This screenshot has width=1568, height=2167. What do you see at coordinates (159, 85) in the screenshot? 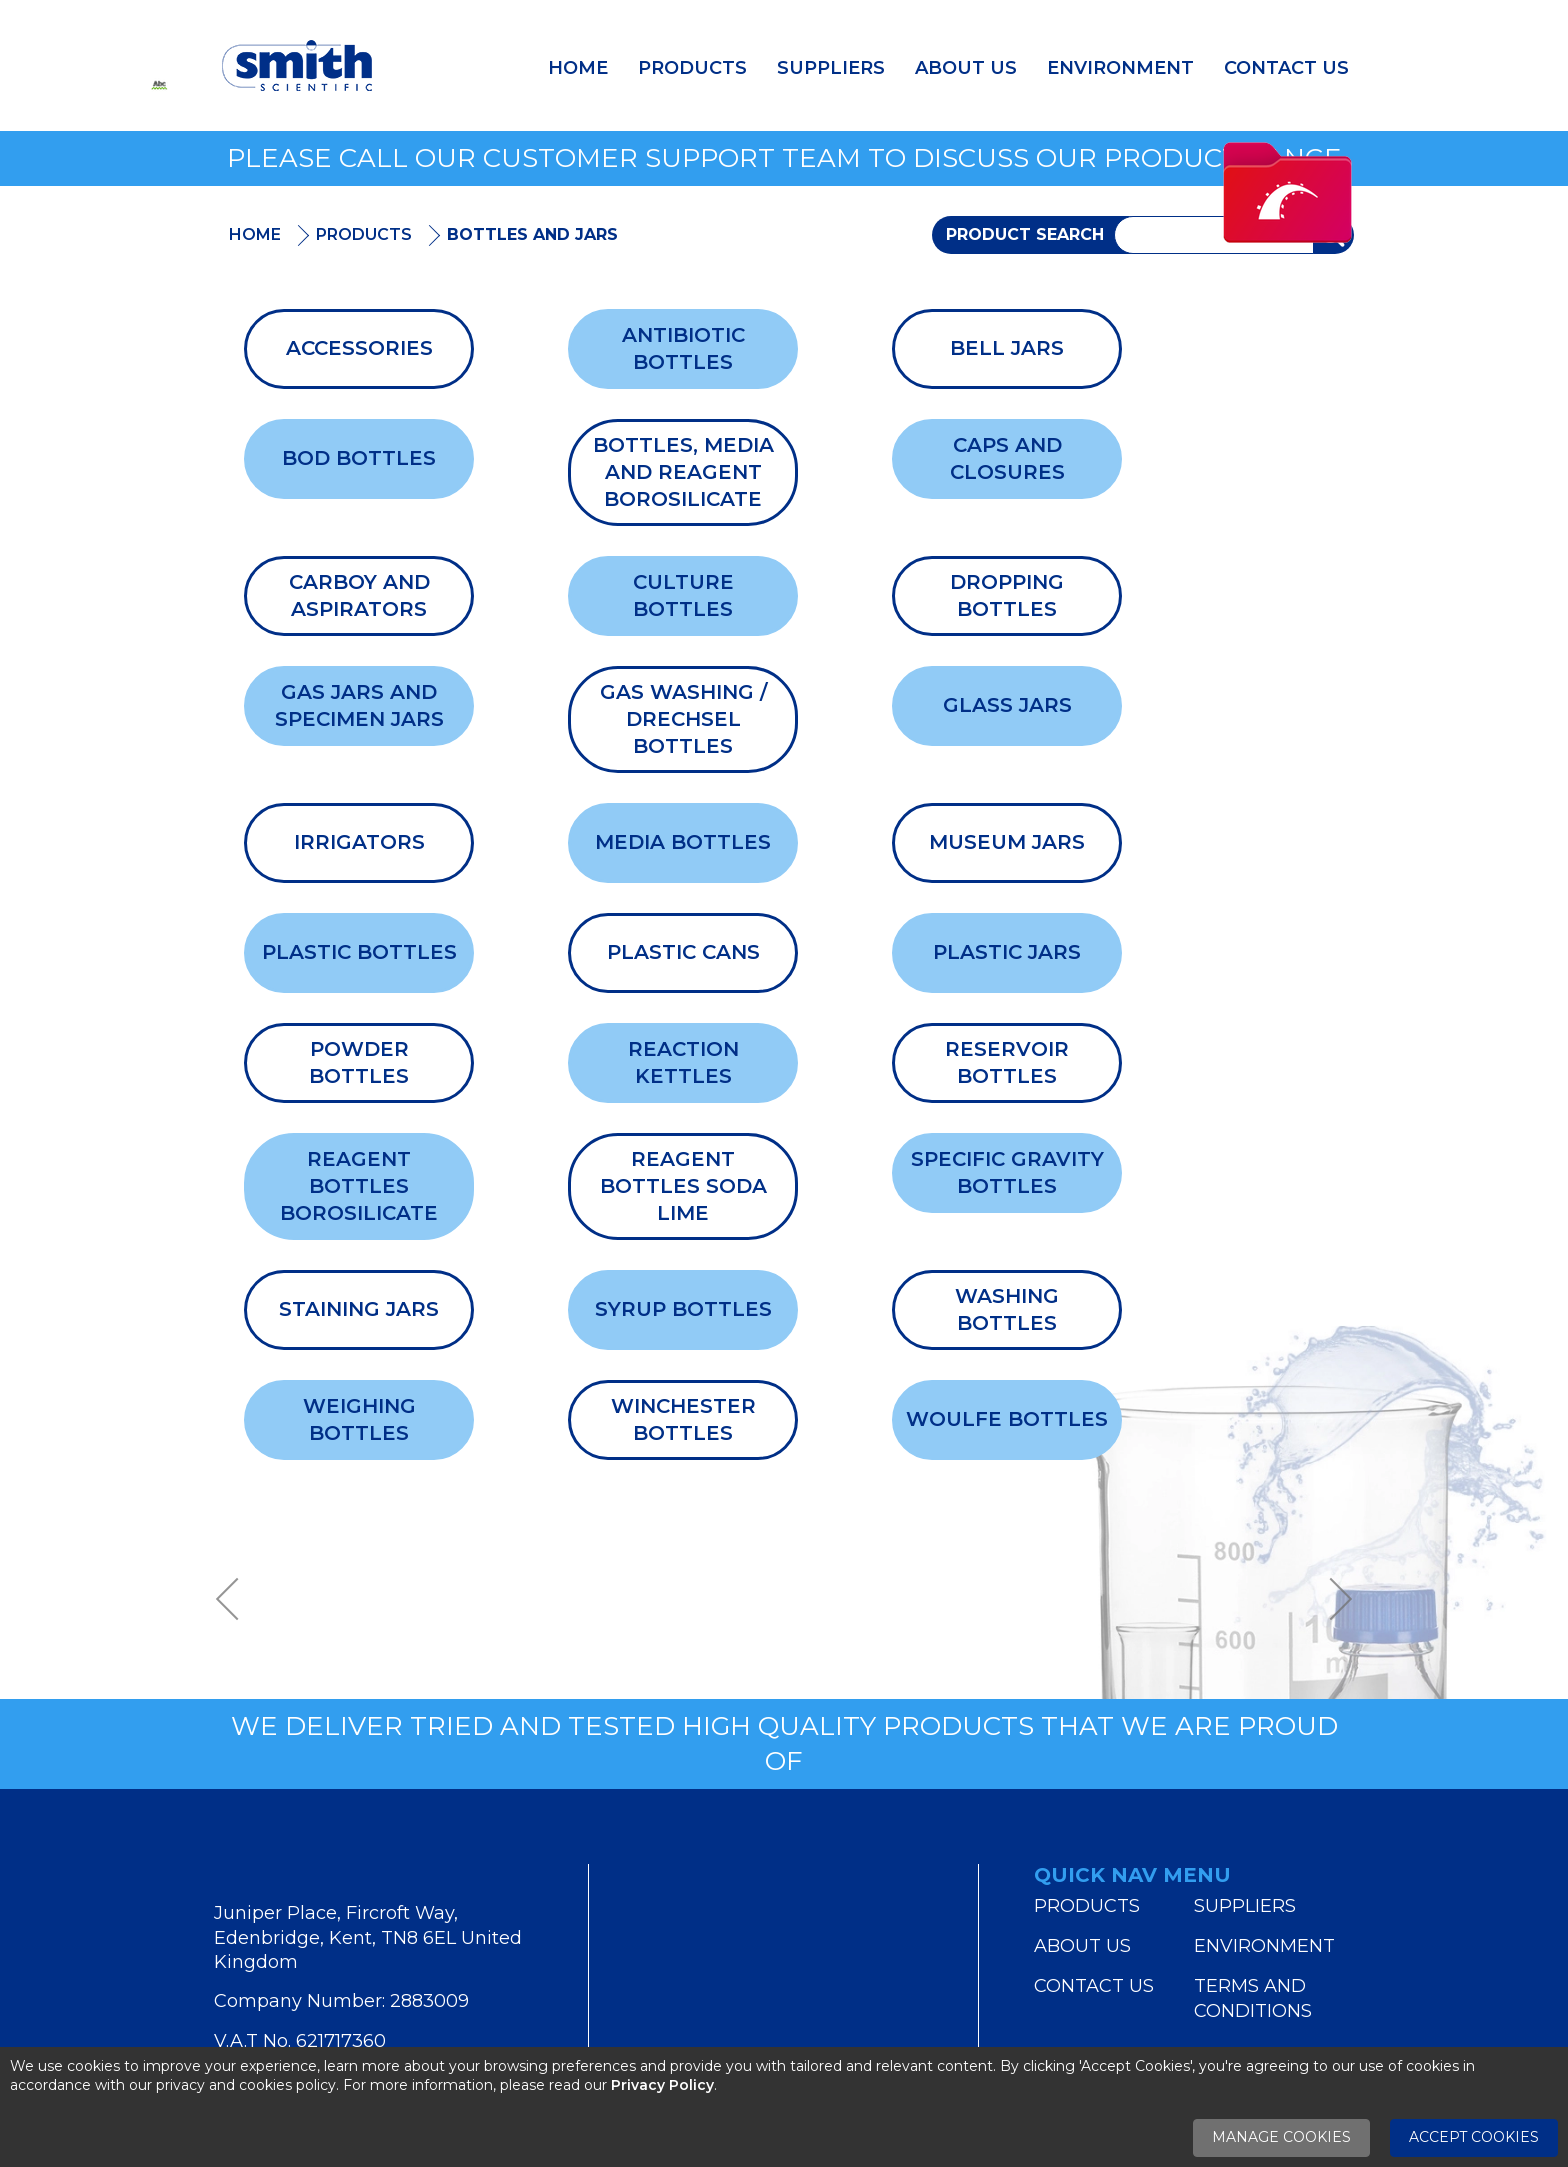
I see `check spelling in document` at bounding box center [159, 85].